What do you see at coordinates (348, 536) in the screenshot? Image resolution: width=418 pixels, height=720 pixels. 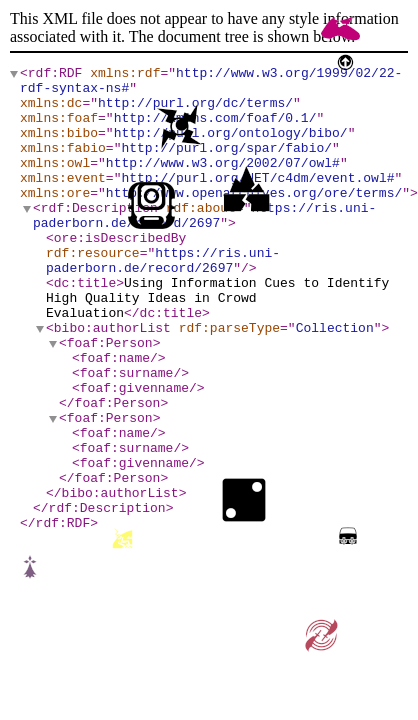 I see `access your shopping bag or cart` at bounding box center [348, 536].